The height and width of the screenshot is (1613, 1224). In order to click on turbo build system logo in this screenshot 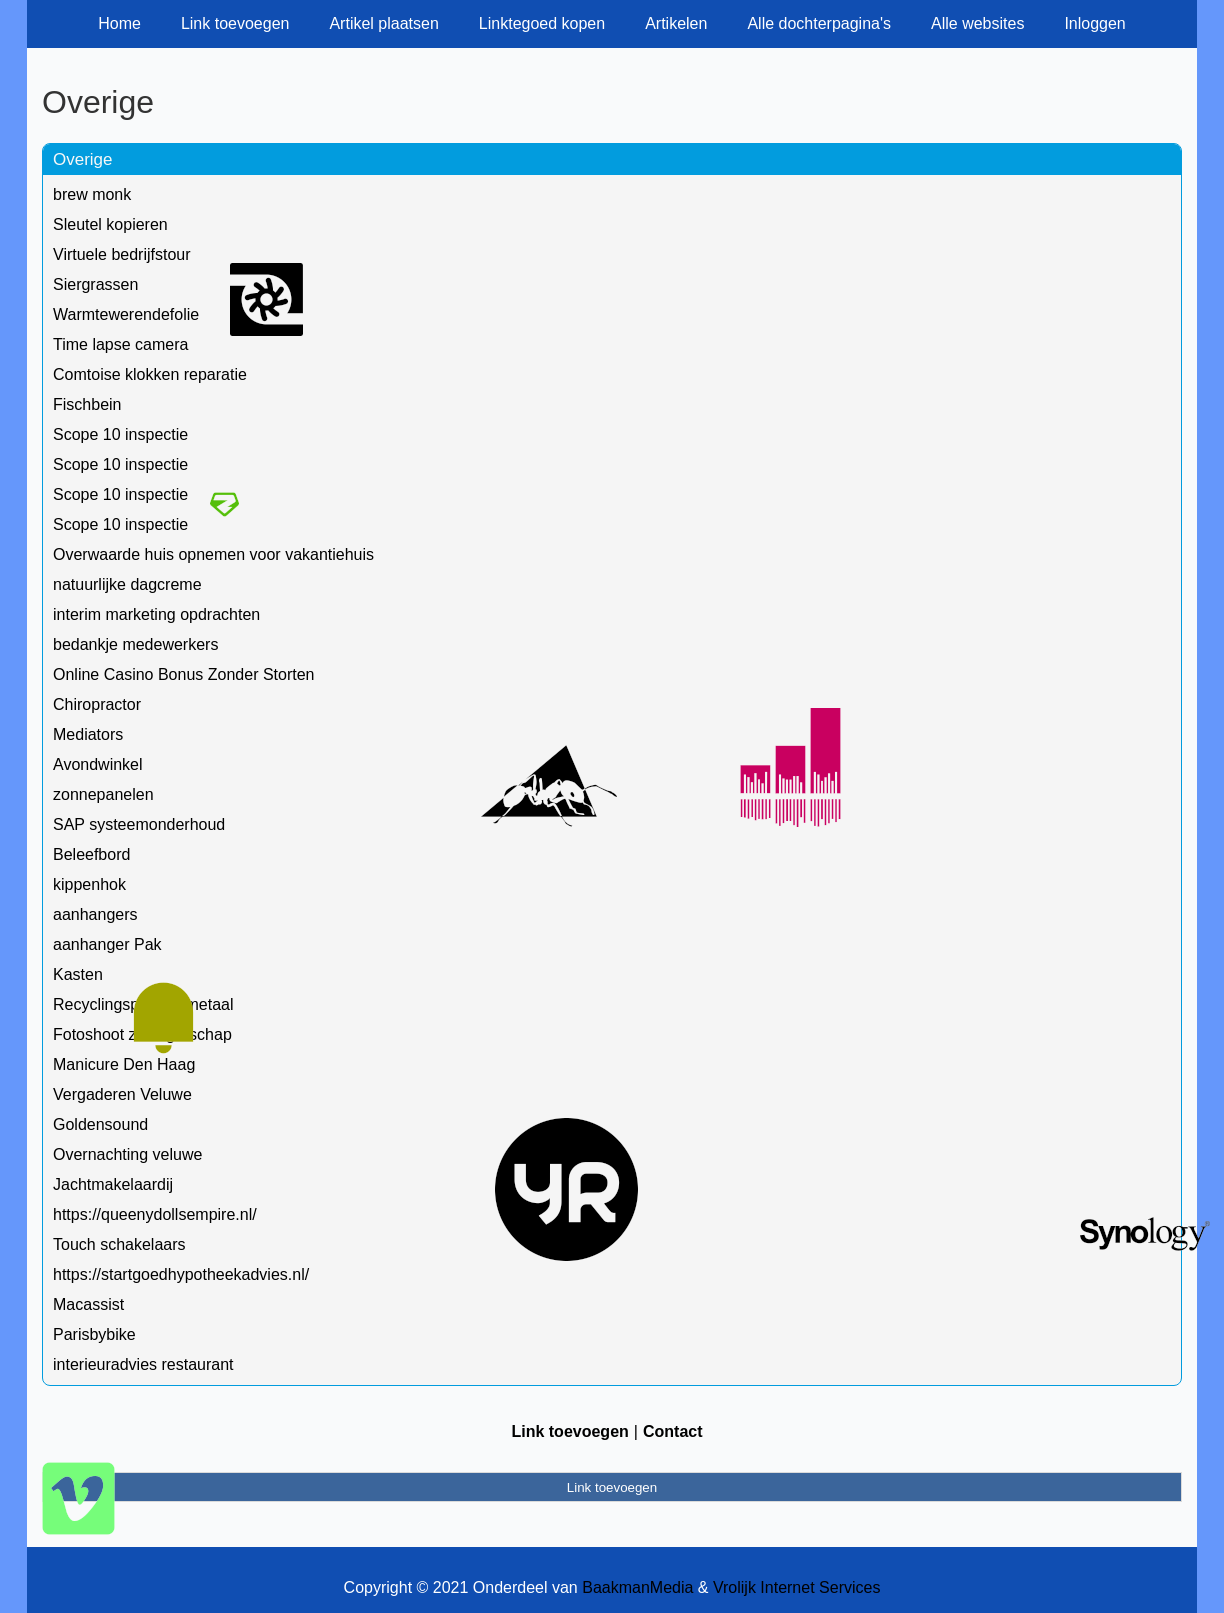, I will do `click(266, 299)`.